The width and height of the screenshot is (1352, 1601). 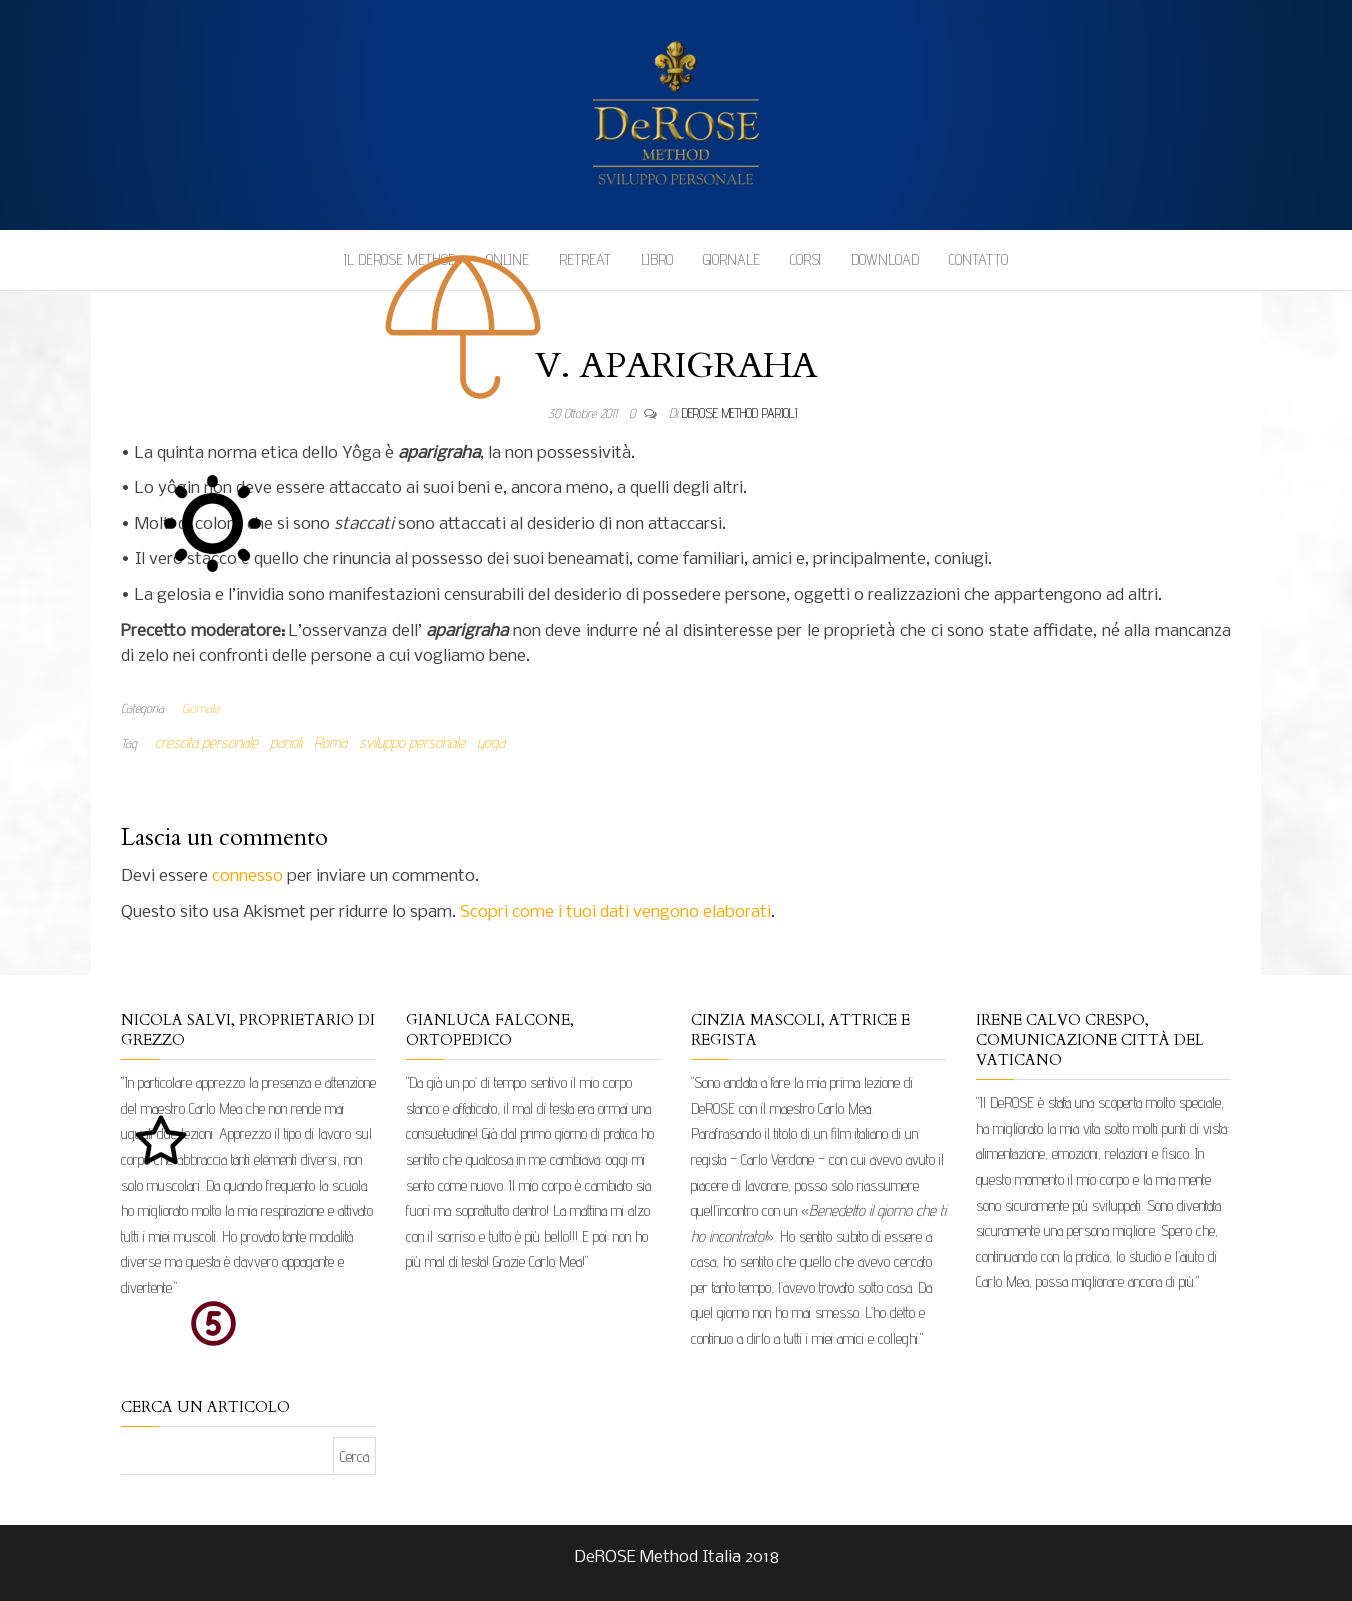 What do you see at coordinates (212, 523) in the screenshot?
I see `decrease screen brightness` at bounding box center [212, 523].